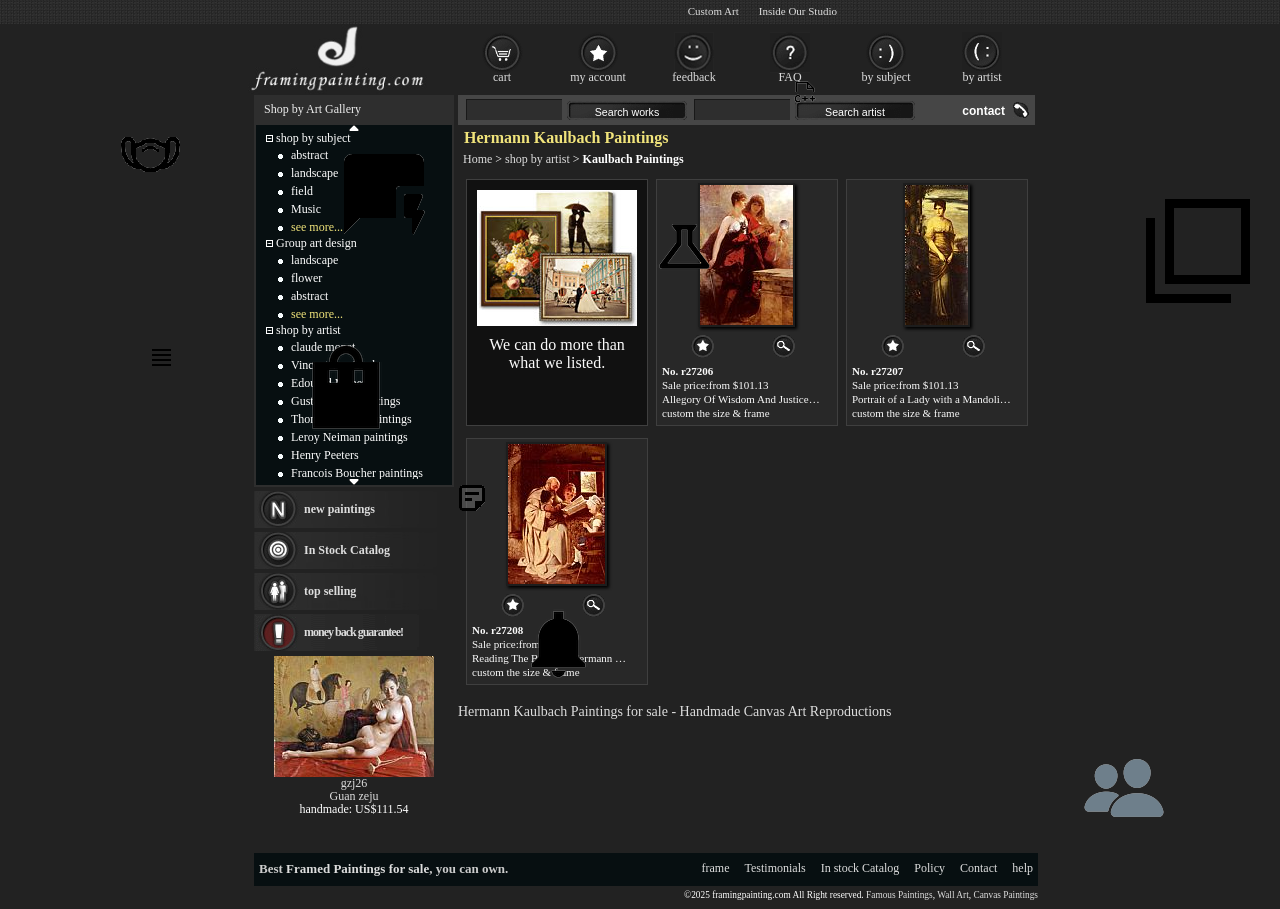 This screenshot has width=1280, height=909. I want to click on access science or laboratory features, so click(684, 246).